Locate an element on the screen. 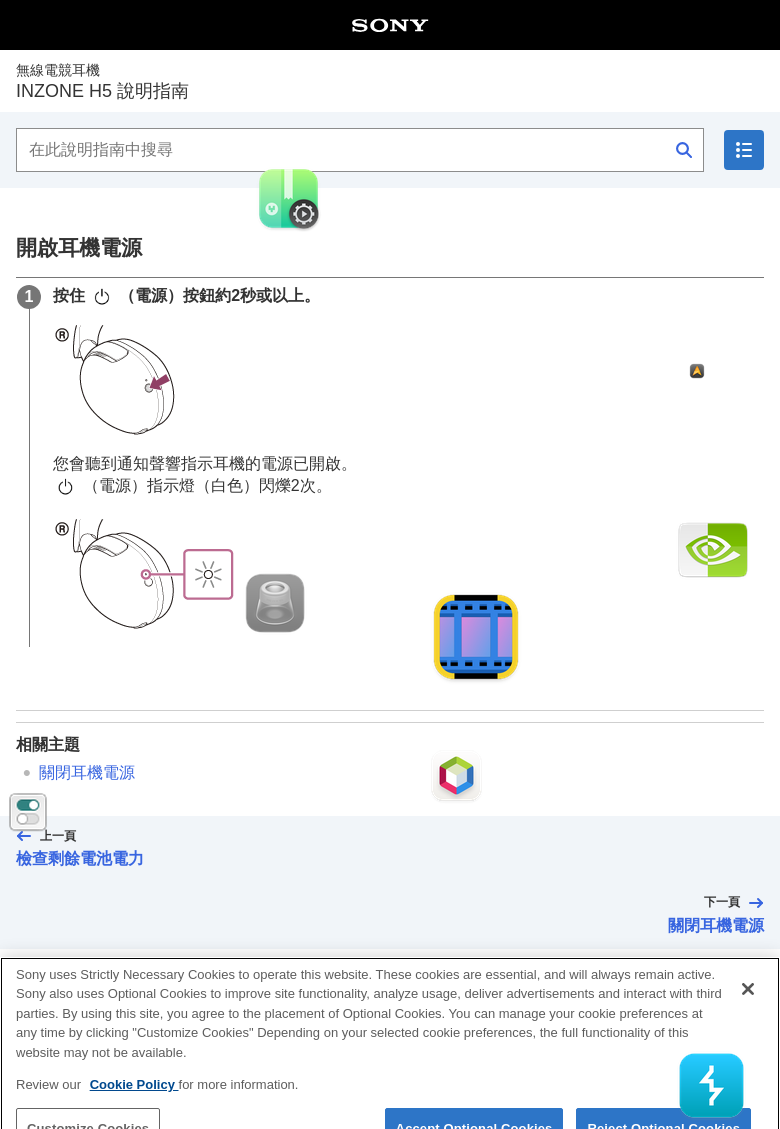  open gnome tweaks settings is located at coordinates (28, 812).